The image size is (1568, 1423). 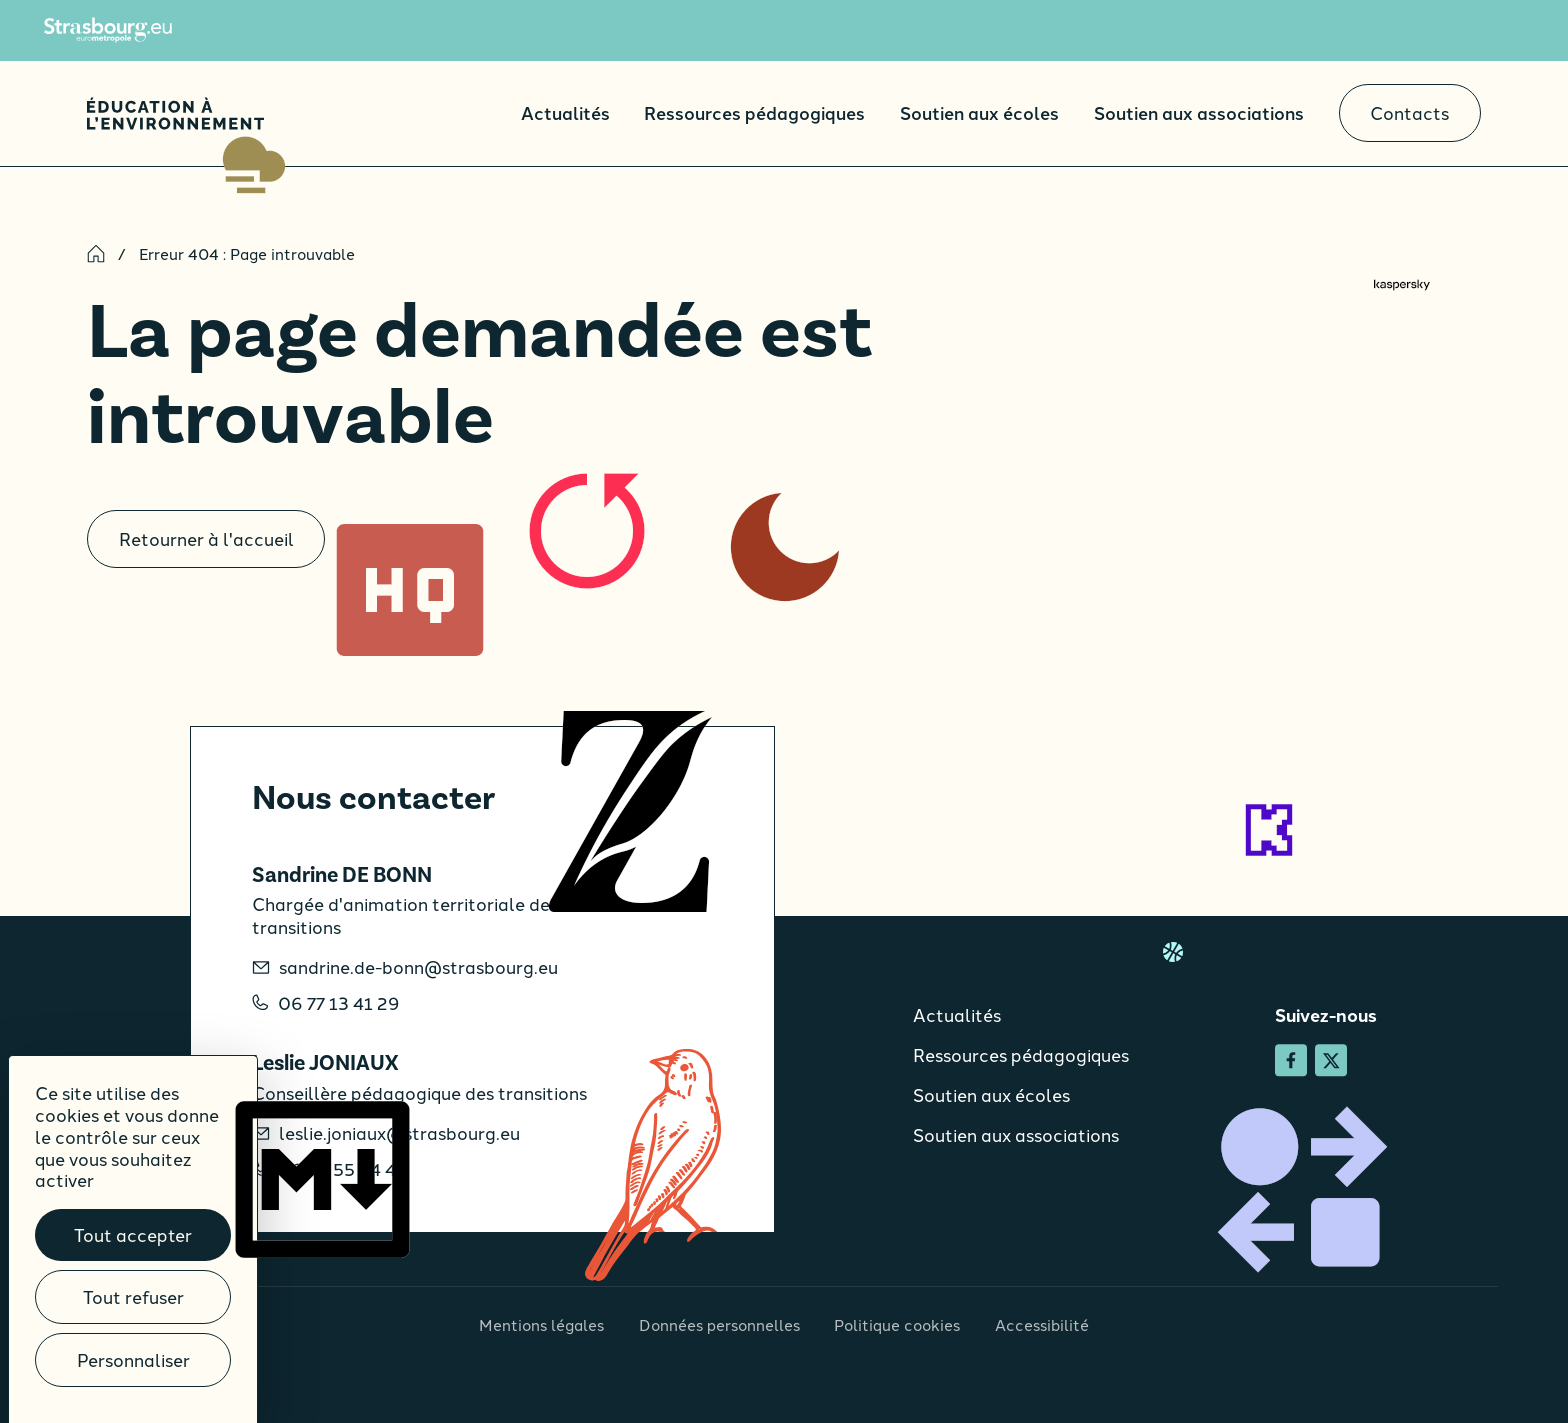 What do you see at coordinates (630, 811) in the screenshot?
I see `open the Zola website or app` at bounding box center [630, 811].